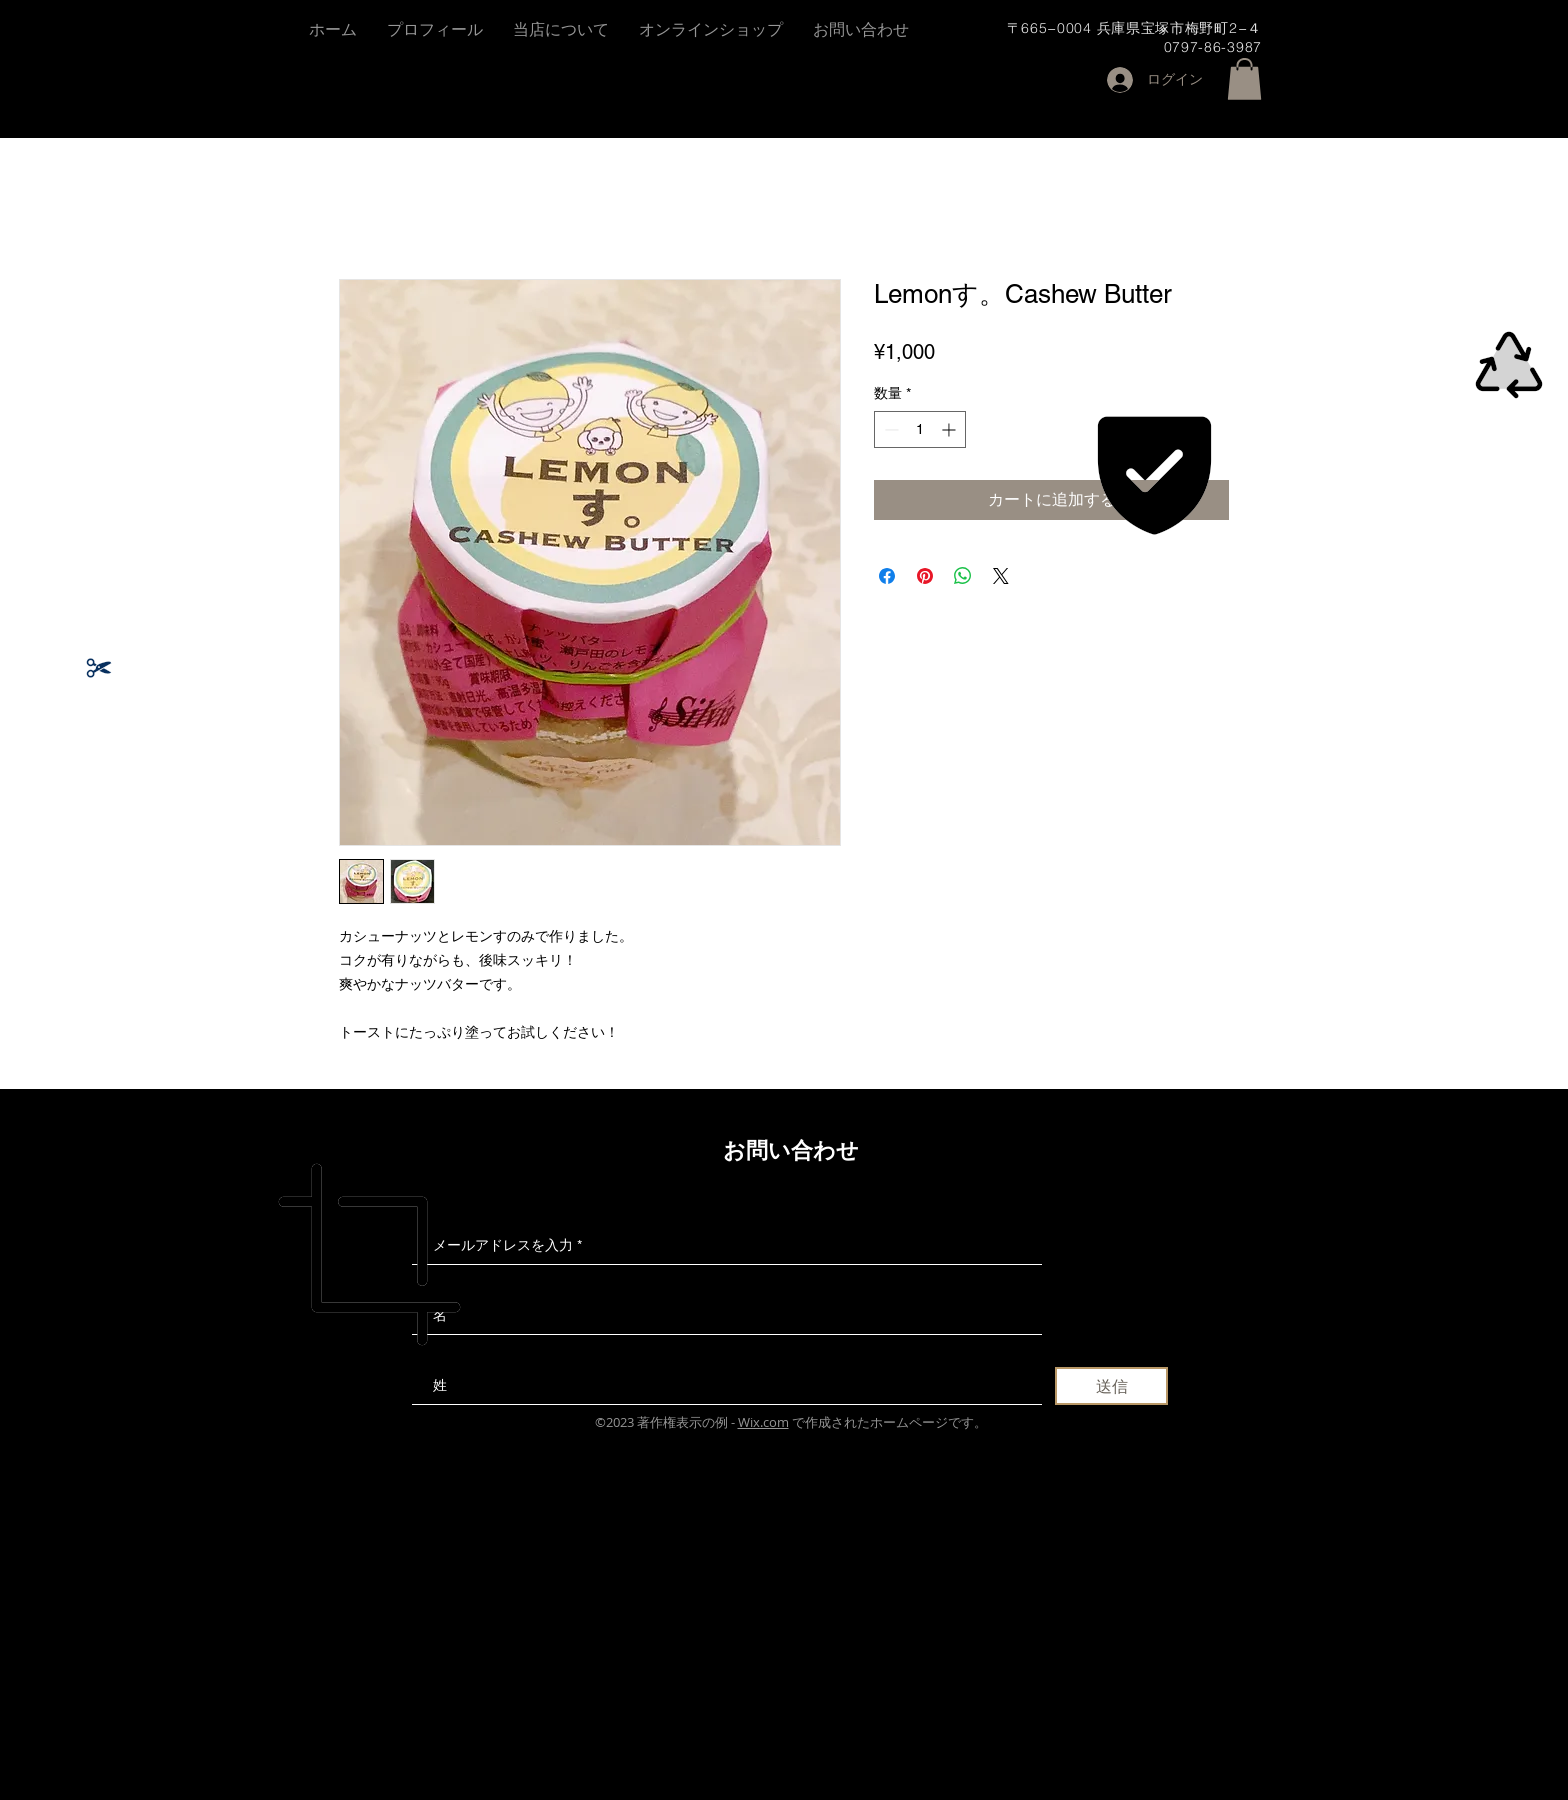  Describe the element at coordinates (99, 668) in the screenshot. I see `cut selected text or content` at that location.